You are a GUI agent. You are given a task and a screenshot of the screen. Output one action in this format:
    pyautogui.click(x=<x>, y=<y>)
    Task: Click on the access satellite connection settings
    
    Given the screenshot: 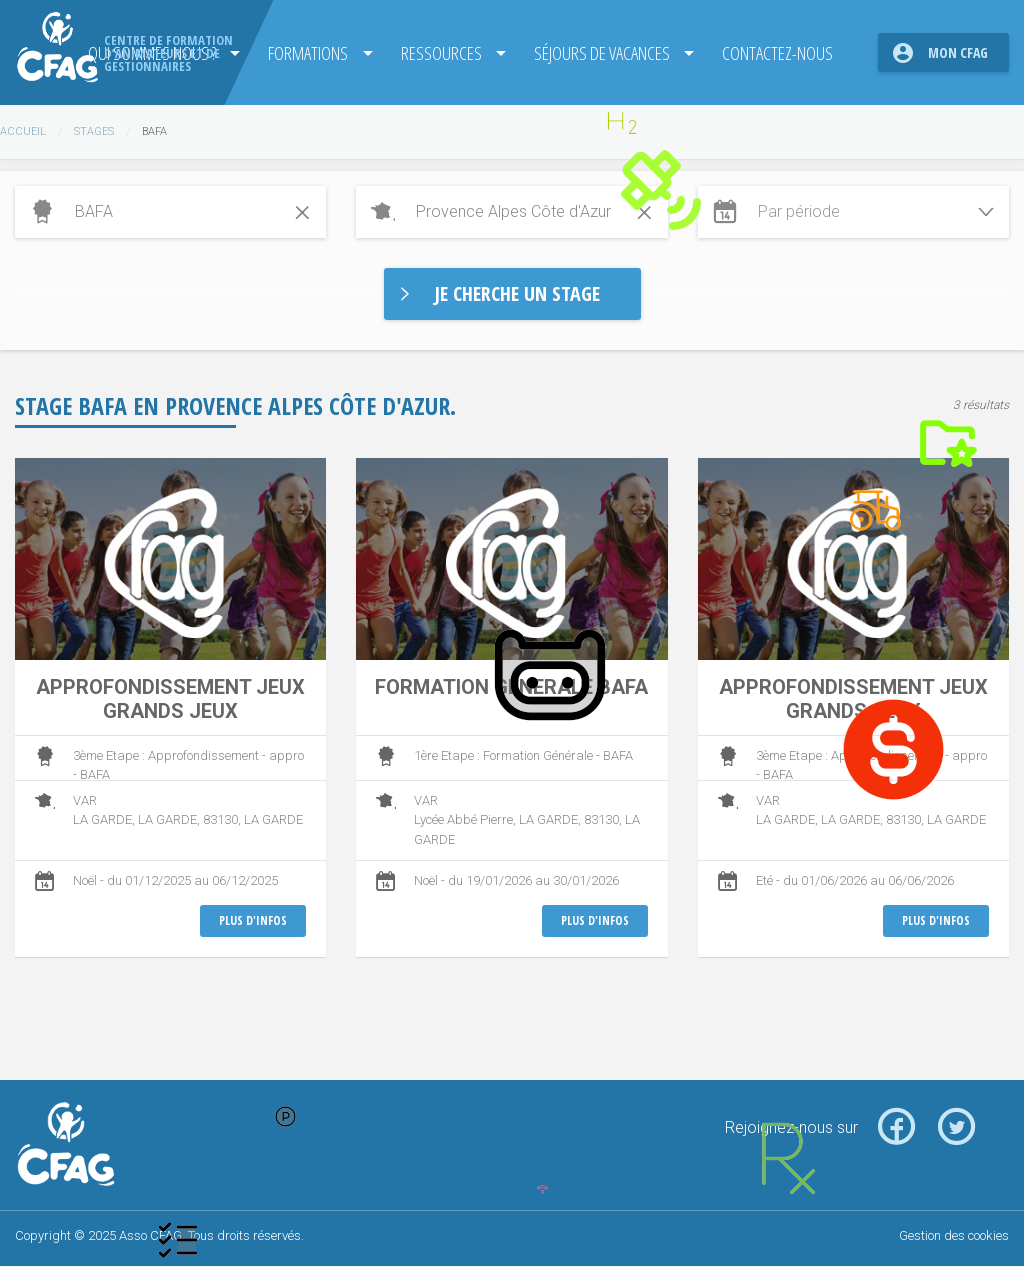 What is the action you would take?
    pyautogui.click(x=661, y=190)
    